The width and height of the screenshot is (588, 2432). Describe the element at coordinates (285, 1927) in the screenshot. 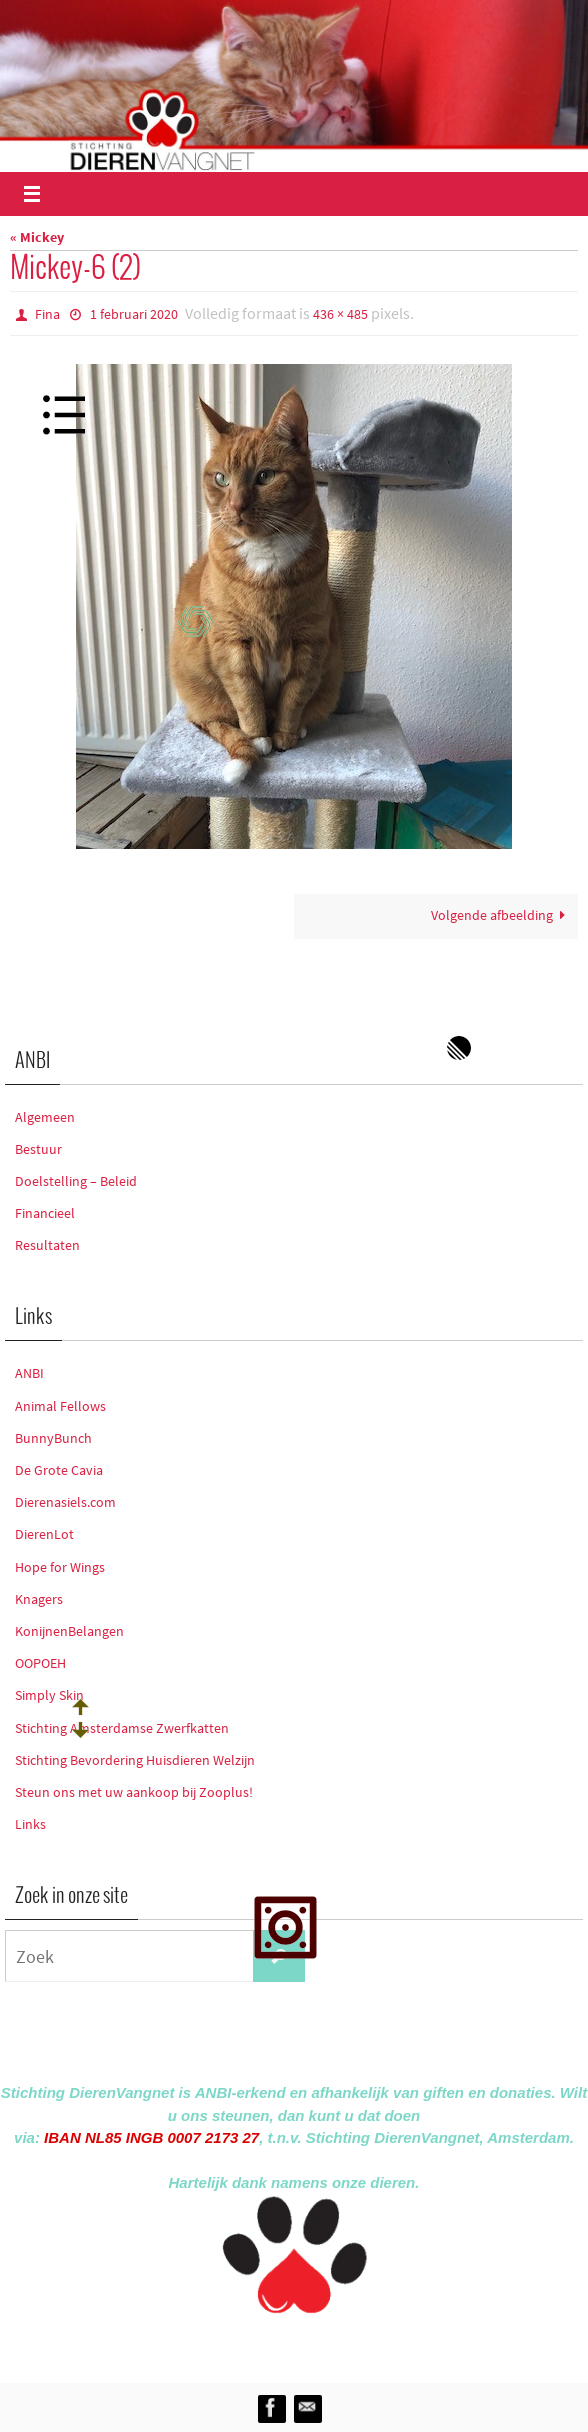

I see `audio speaker or sound output device` at that location.